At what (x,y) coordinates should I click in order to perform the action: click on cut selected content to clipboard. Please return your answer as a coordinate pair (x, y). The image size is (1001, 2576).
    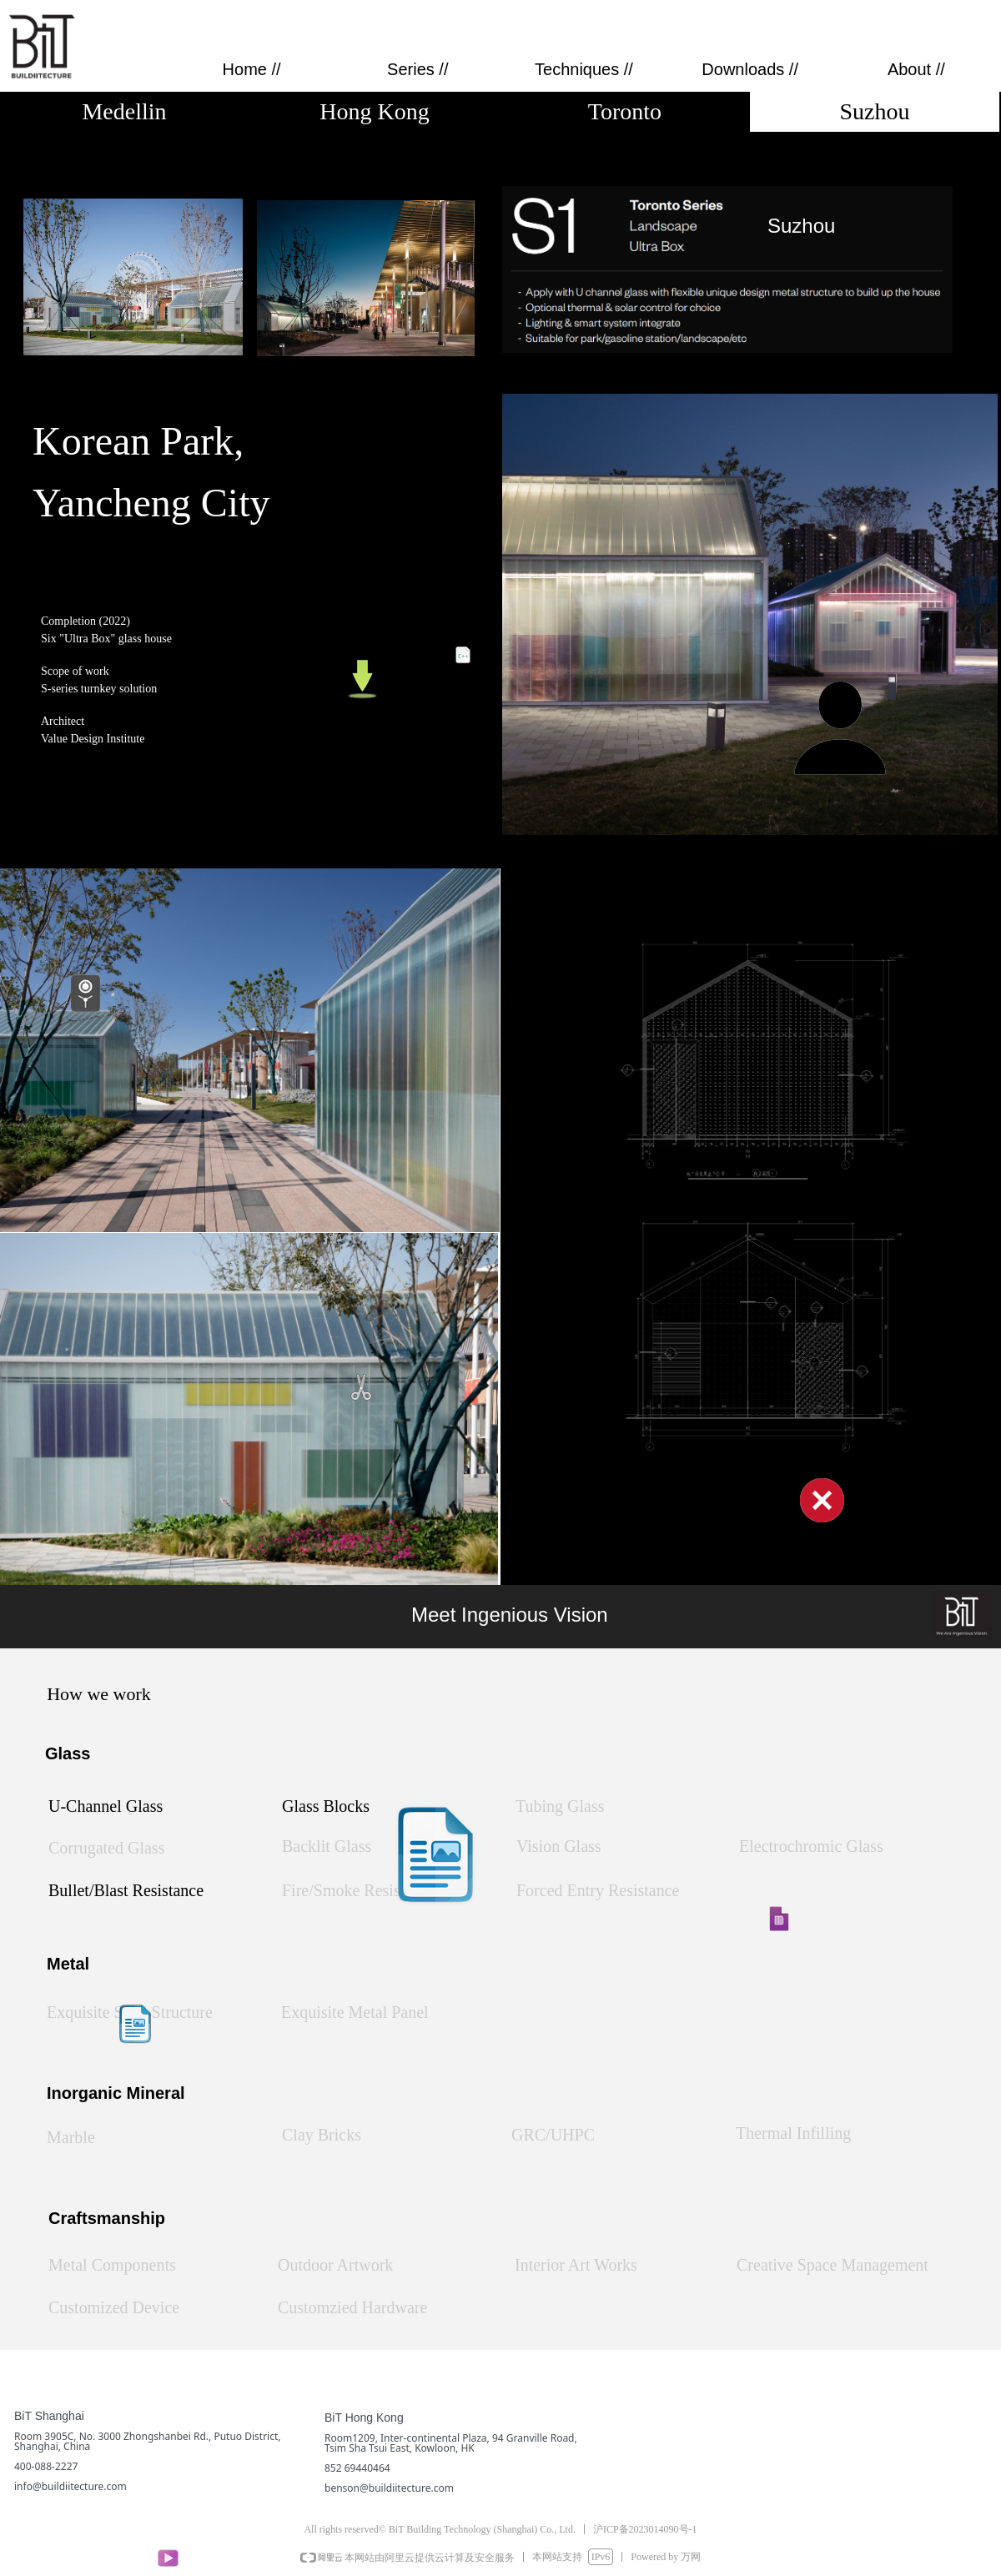
    Looking at the image, I should click on (361, 1387).